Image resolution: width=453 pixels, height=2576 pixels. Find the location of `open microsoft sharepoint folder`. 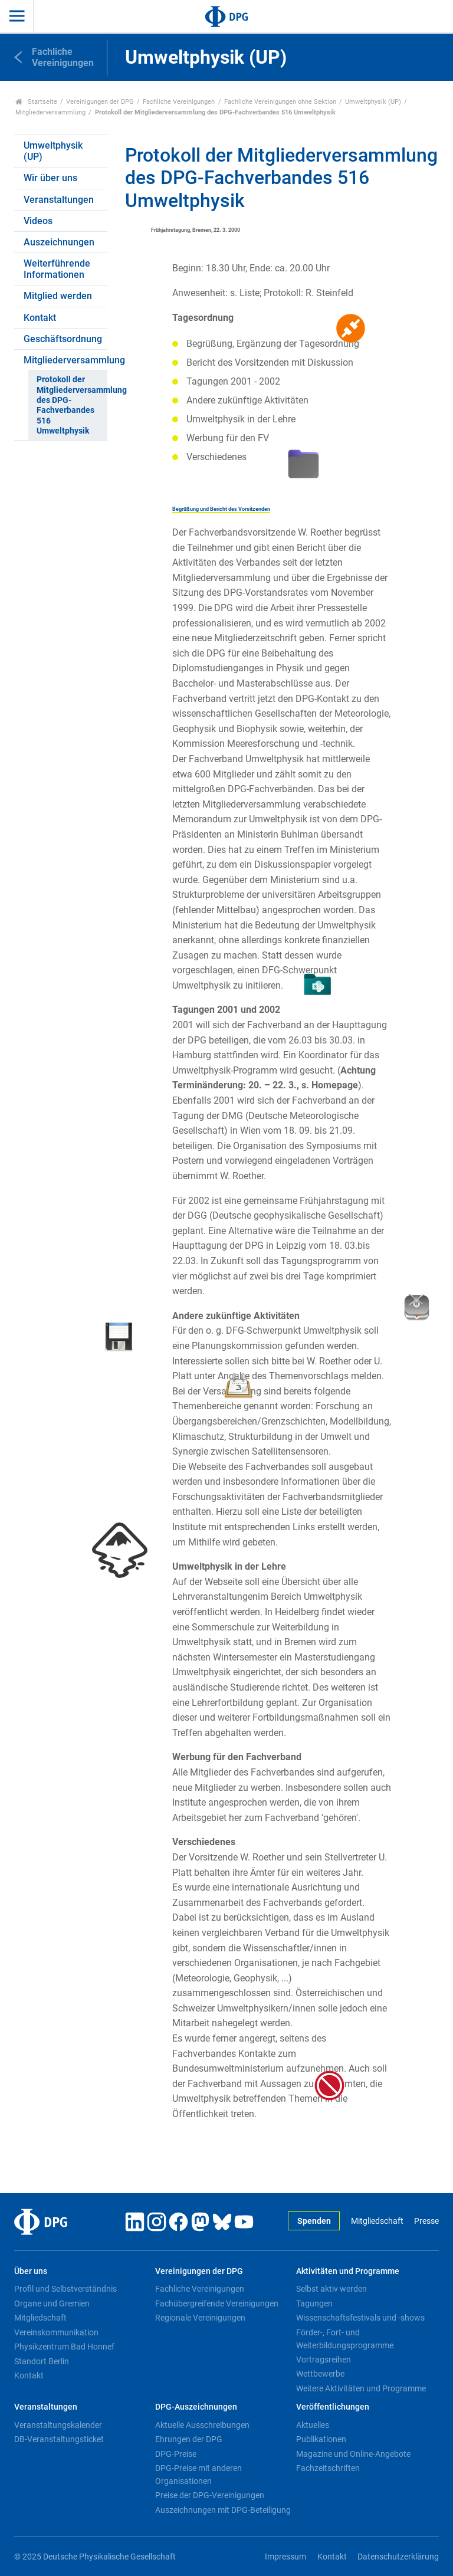

open microsoft sharepoint folder is located at coordinates (317, 985).